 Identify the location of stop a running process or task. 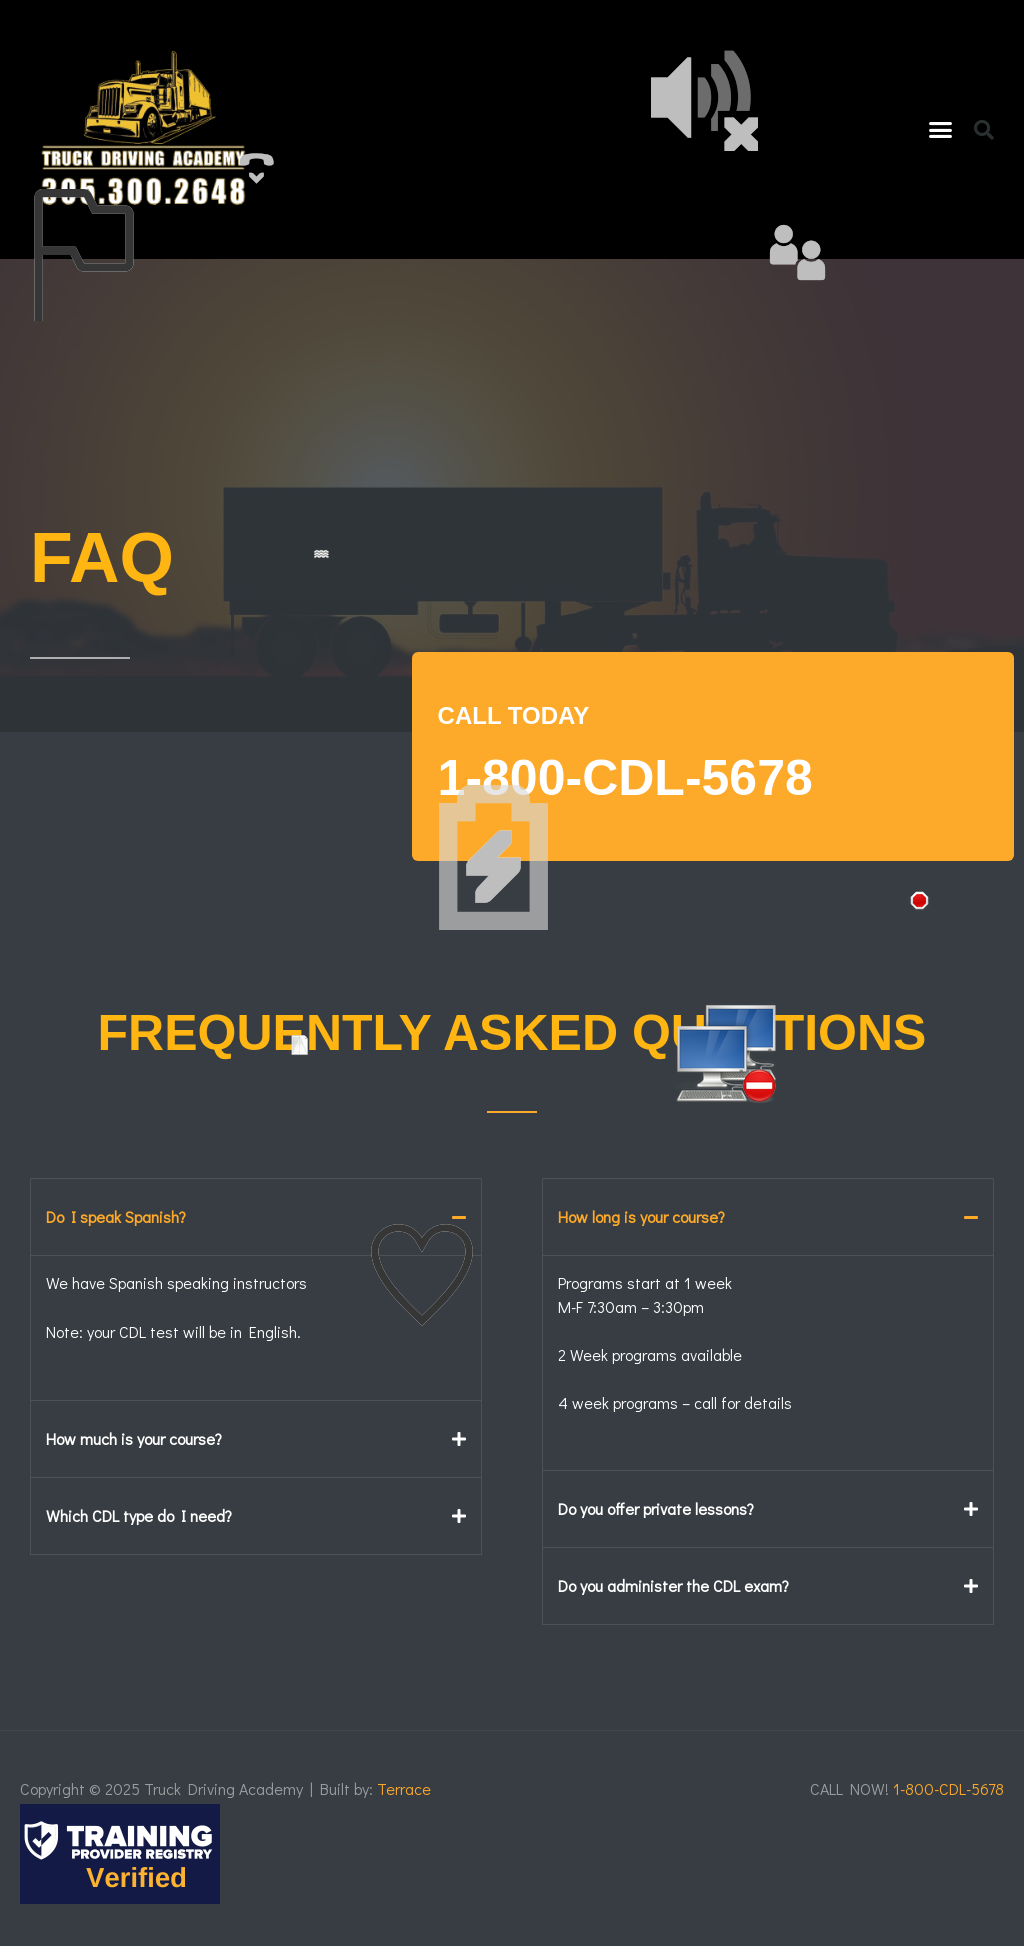
(919, 900).